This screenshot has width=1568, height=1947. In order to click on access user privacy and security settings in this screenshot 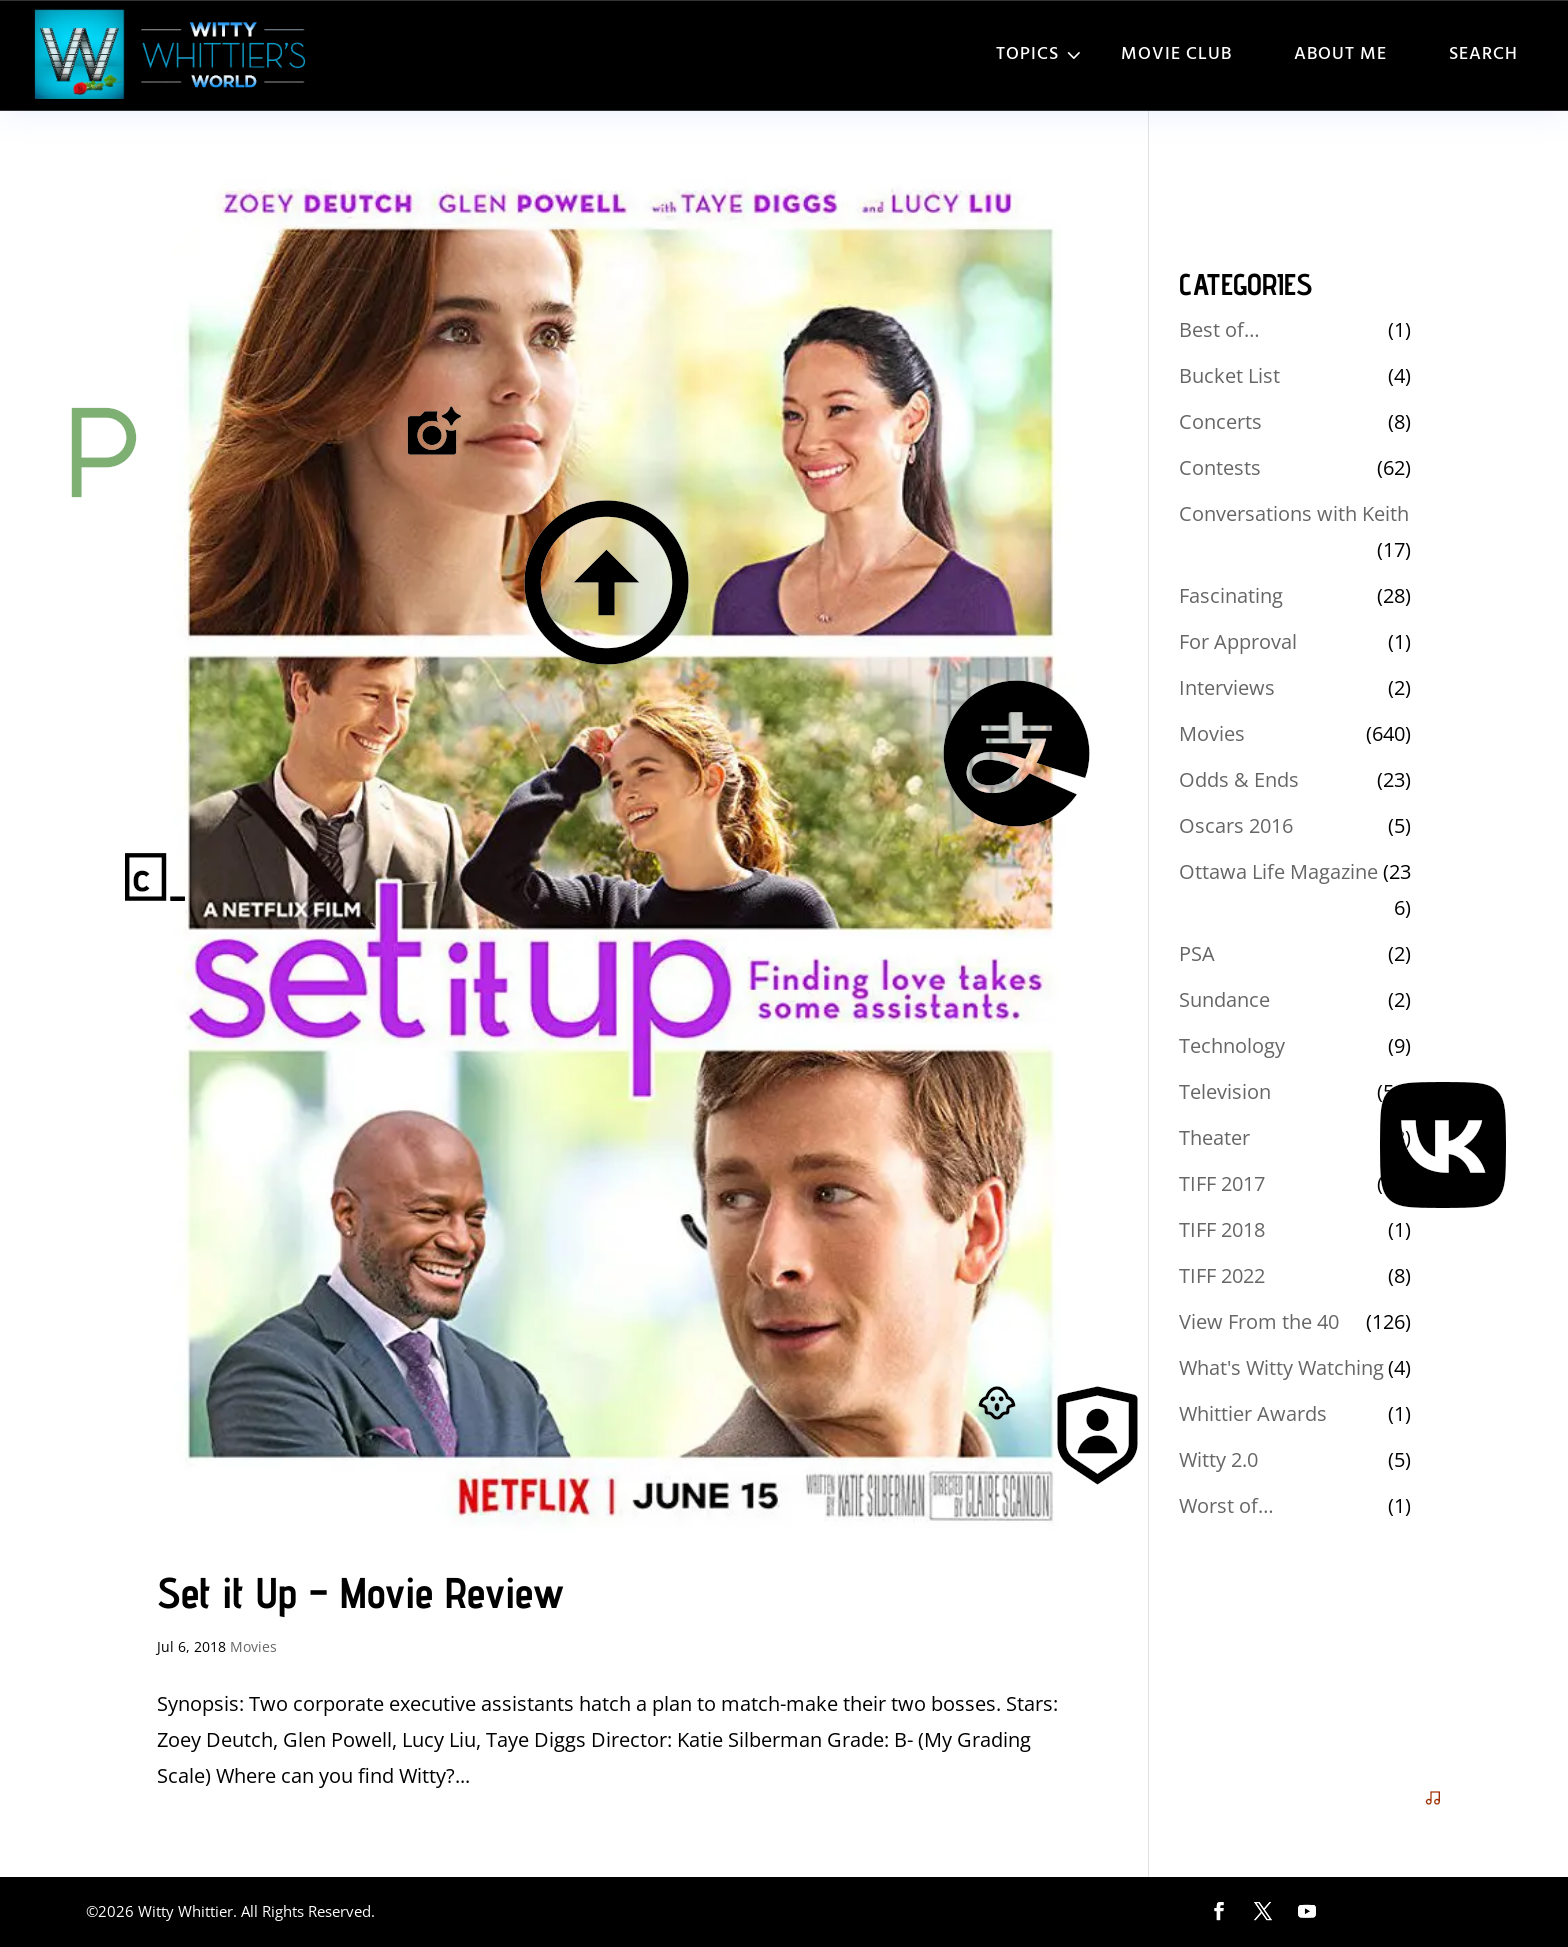, I will do `click(1097, 1435)`.